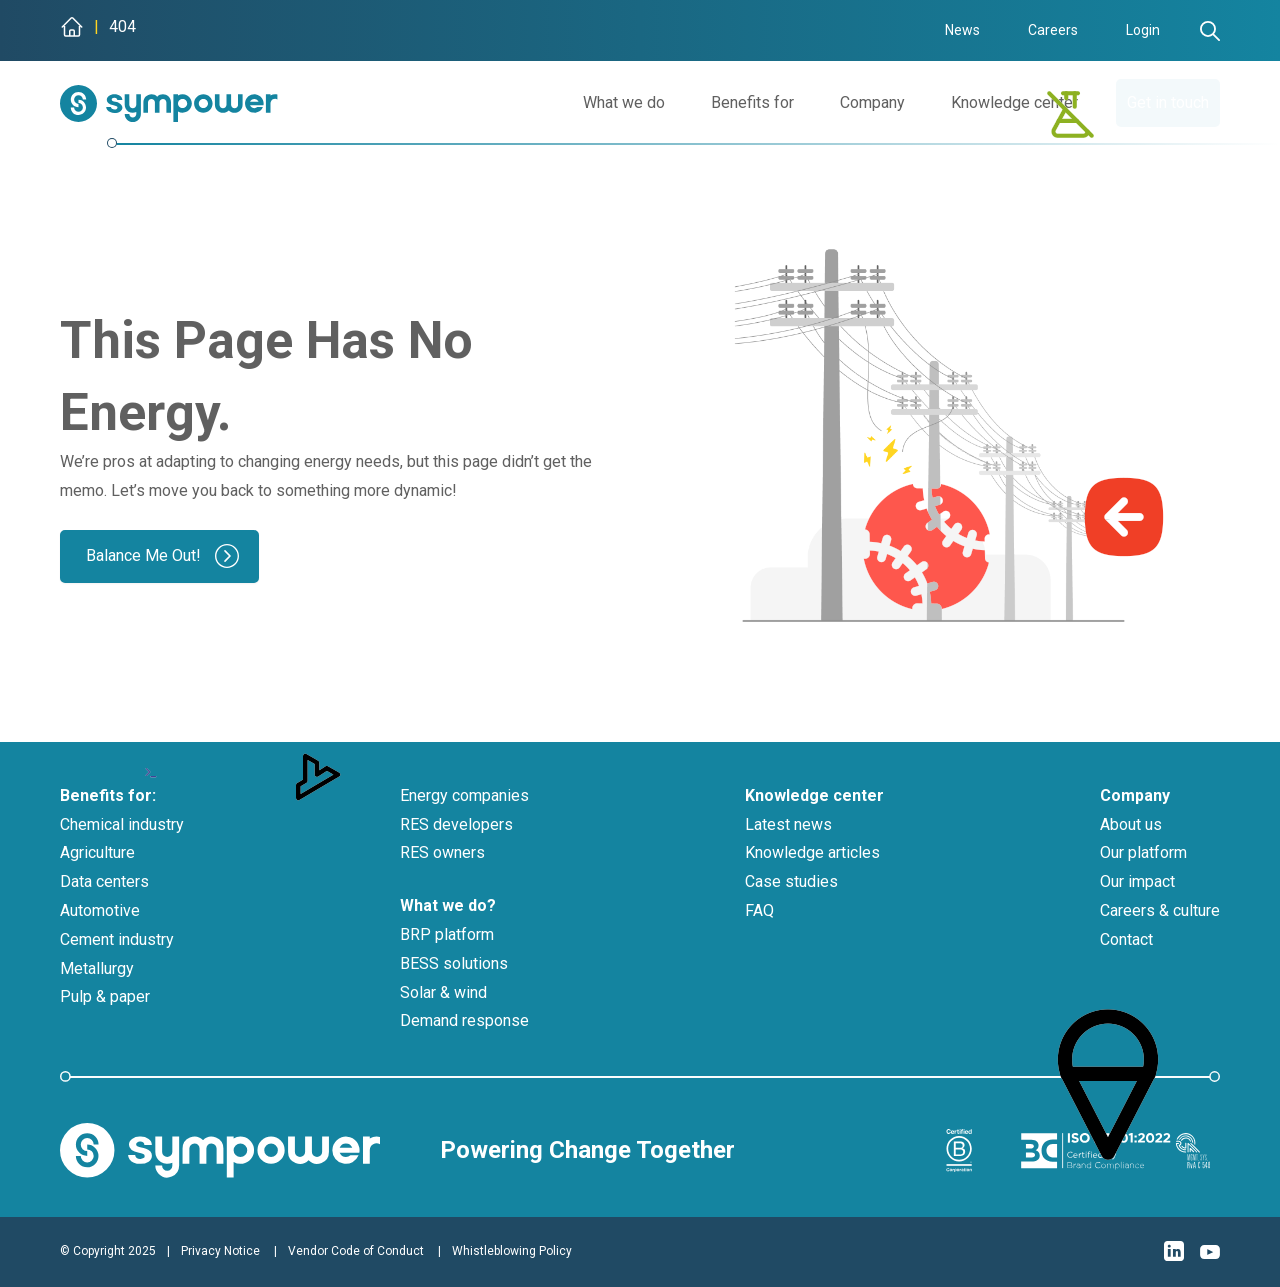 This screenshot has height=1287, width=1280. Describe the element at coordinates (1070, 114) in the screenshot. I see `disable lab or experimental features` at that location.